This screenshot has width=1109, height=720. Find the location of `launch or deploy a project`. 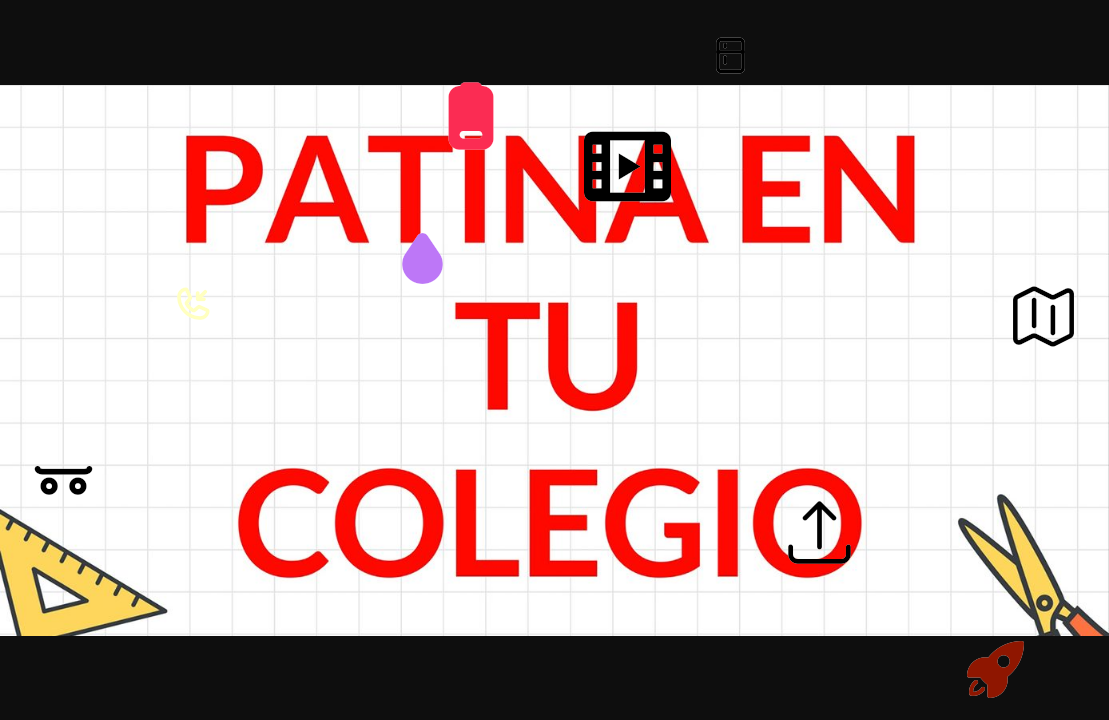

launch or deploy a project is located at coordinates (995, 669).